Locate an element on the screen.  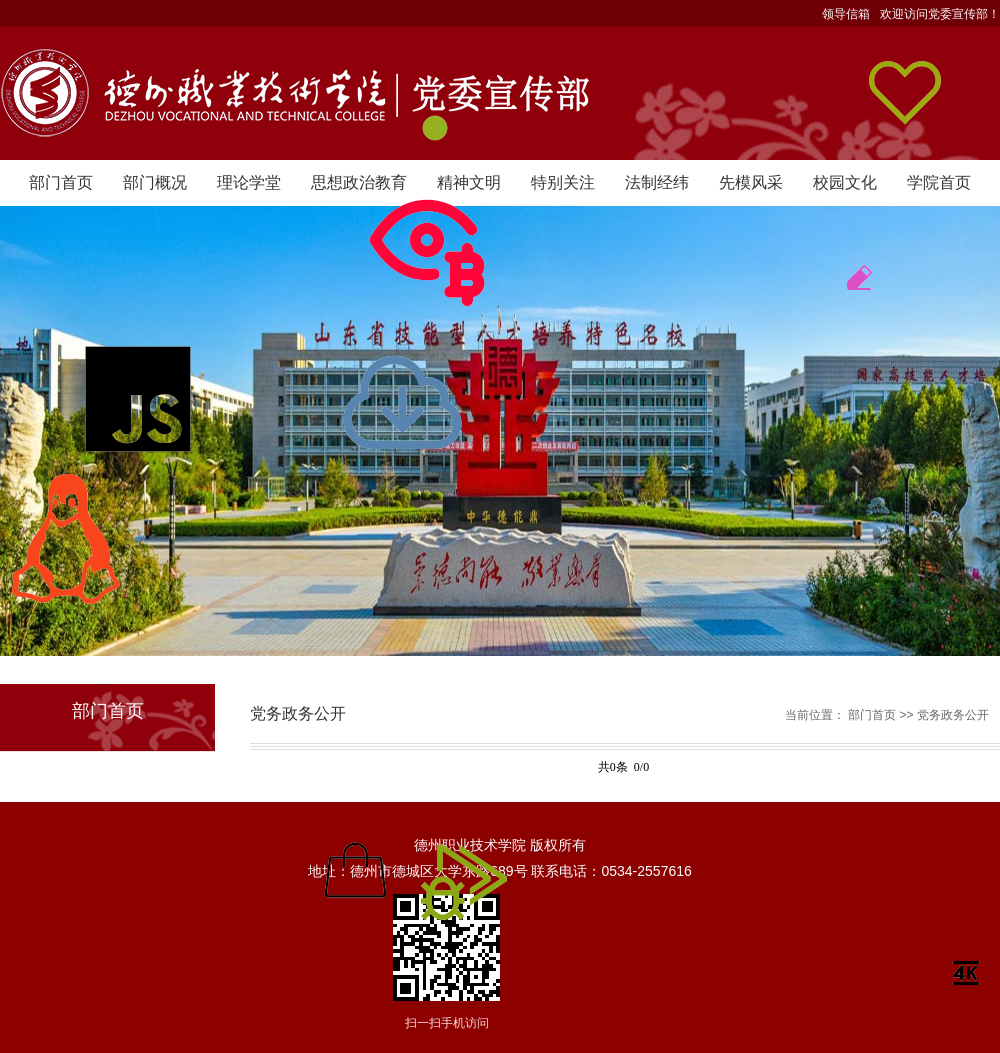
indicates a selected or active state is located at coordinates (435, 128).